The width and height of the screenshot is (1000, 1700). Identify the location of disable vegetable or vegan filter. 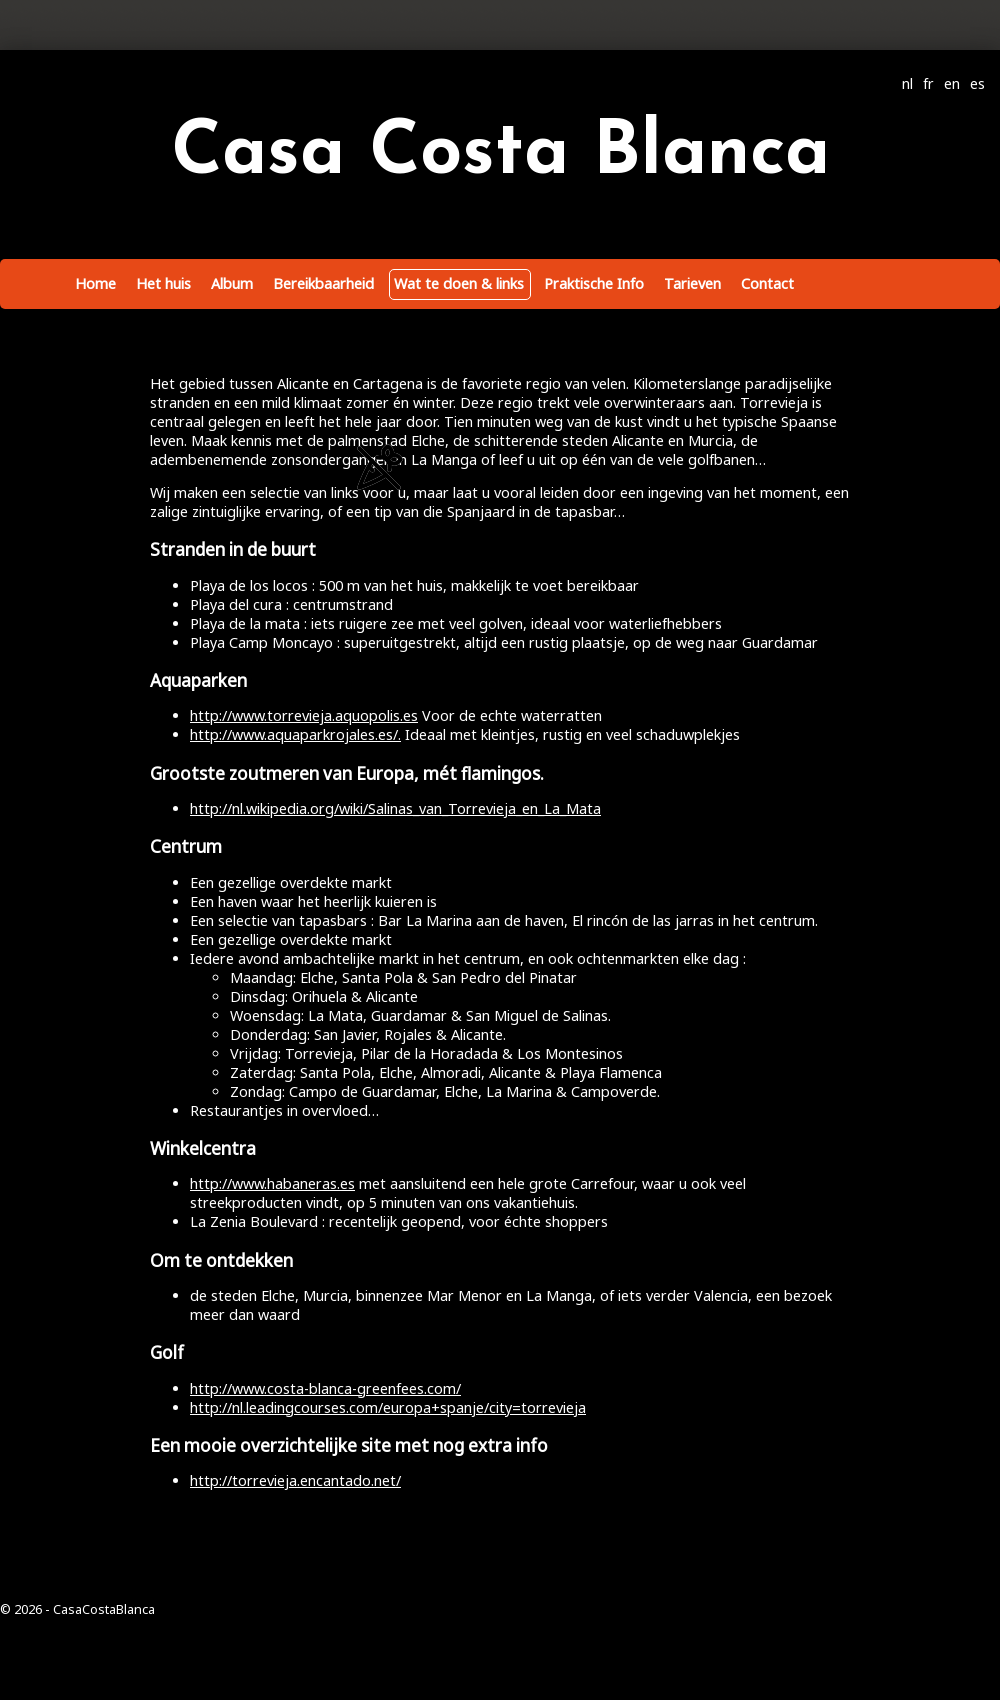
(379, 468).